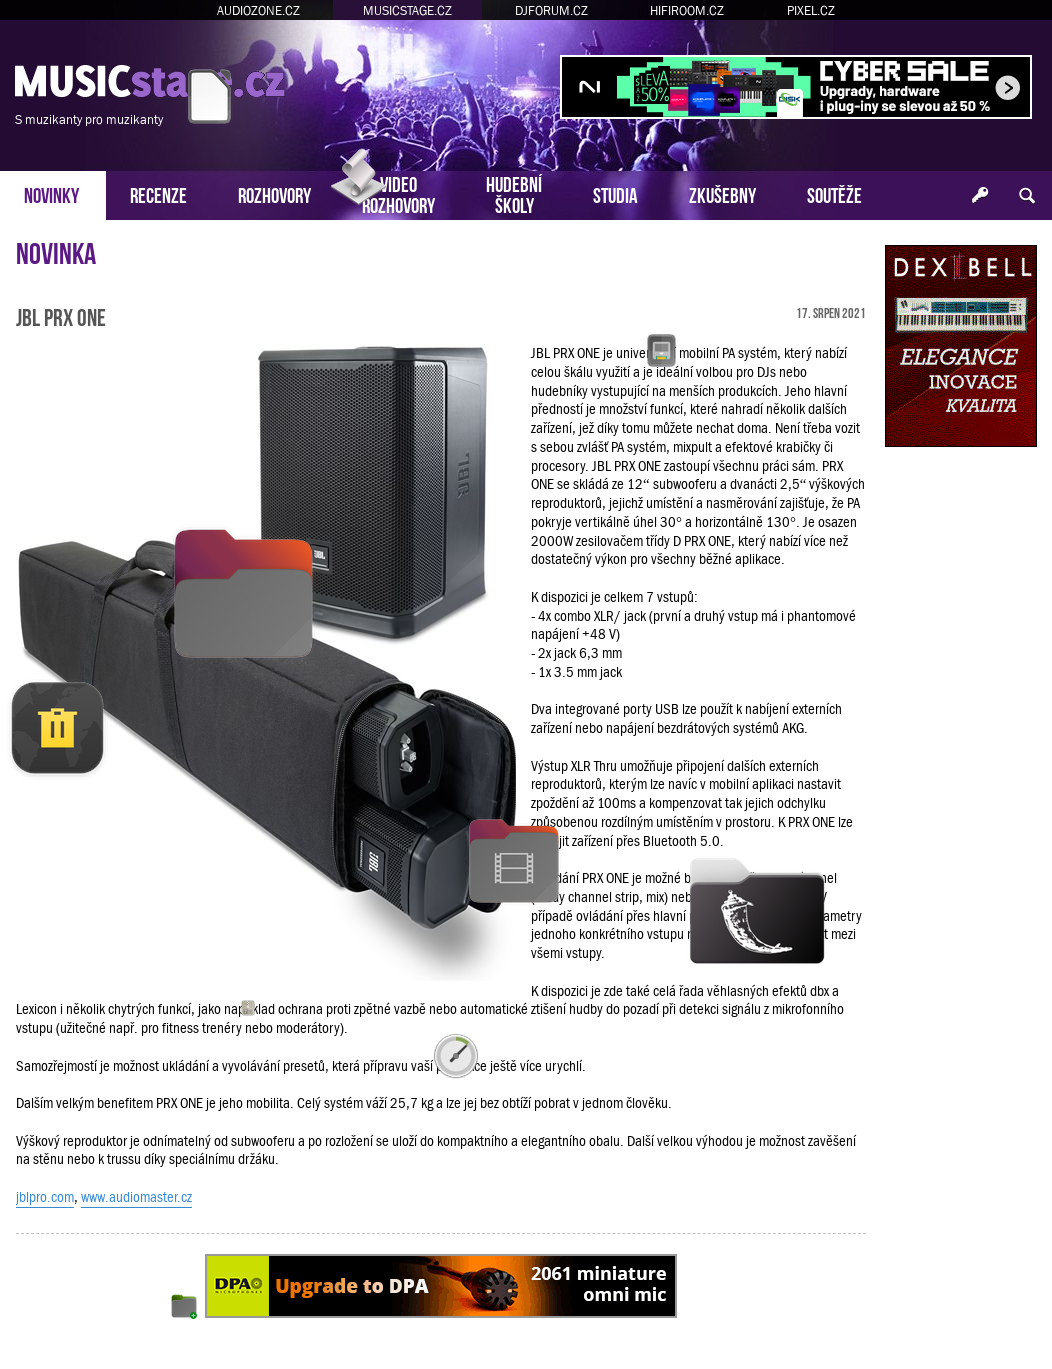 The width and height of the screenshot is (1052, 1369). Describe the element at coordinates (514, 861) in the screenshot. I see `open your videos folder` at that location.